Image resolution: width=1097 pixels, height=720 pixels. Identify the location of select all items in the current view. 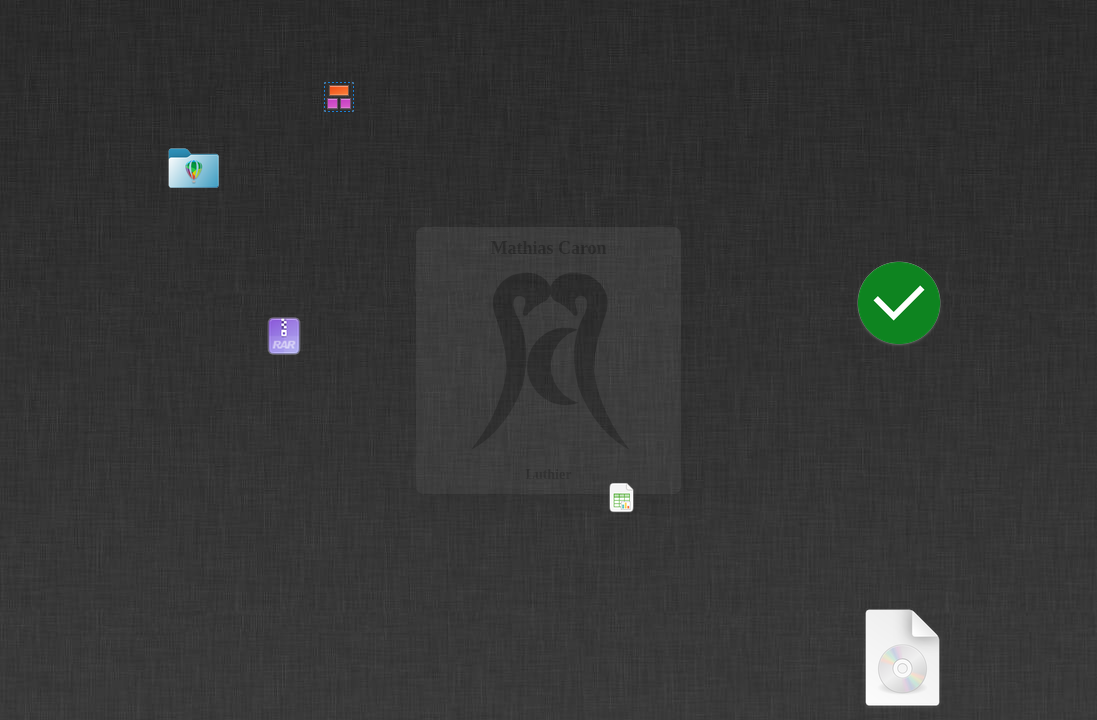
(339, 97).